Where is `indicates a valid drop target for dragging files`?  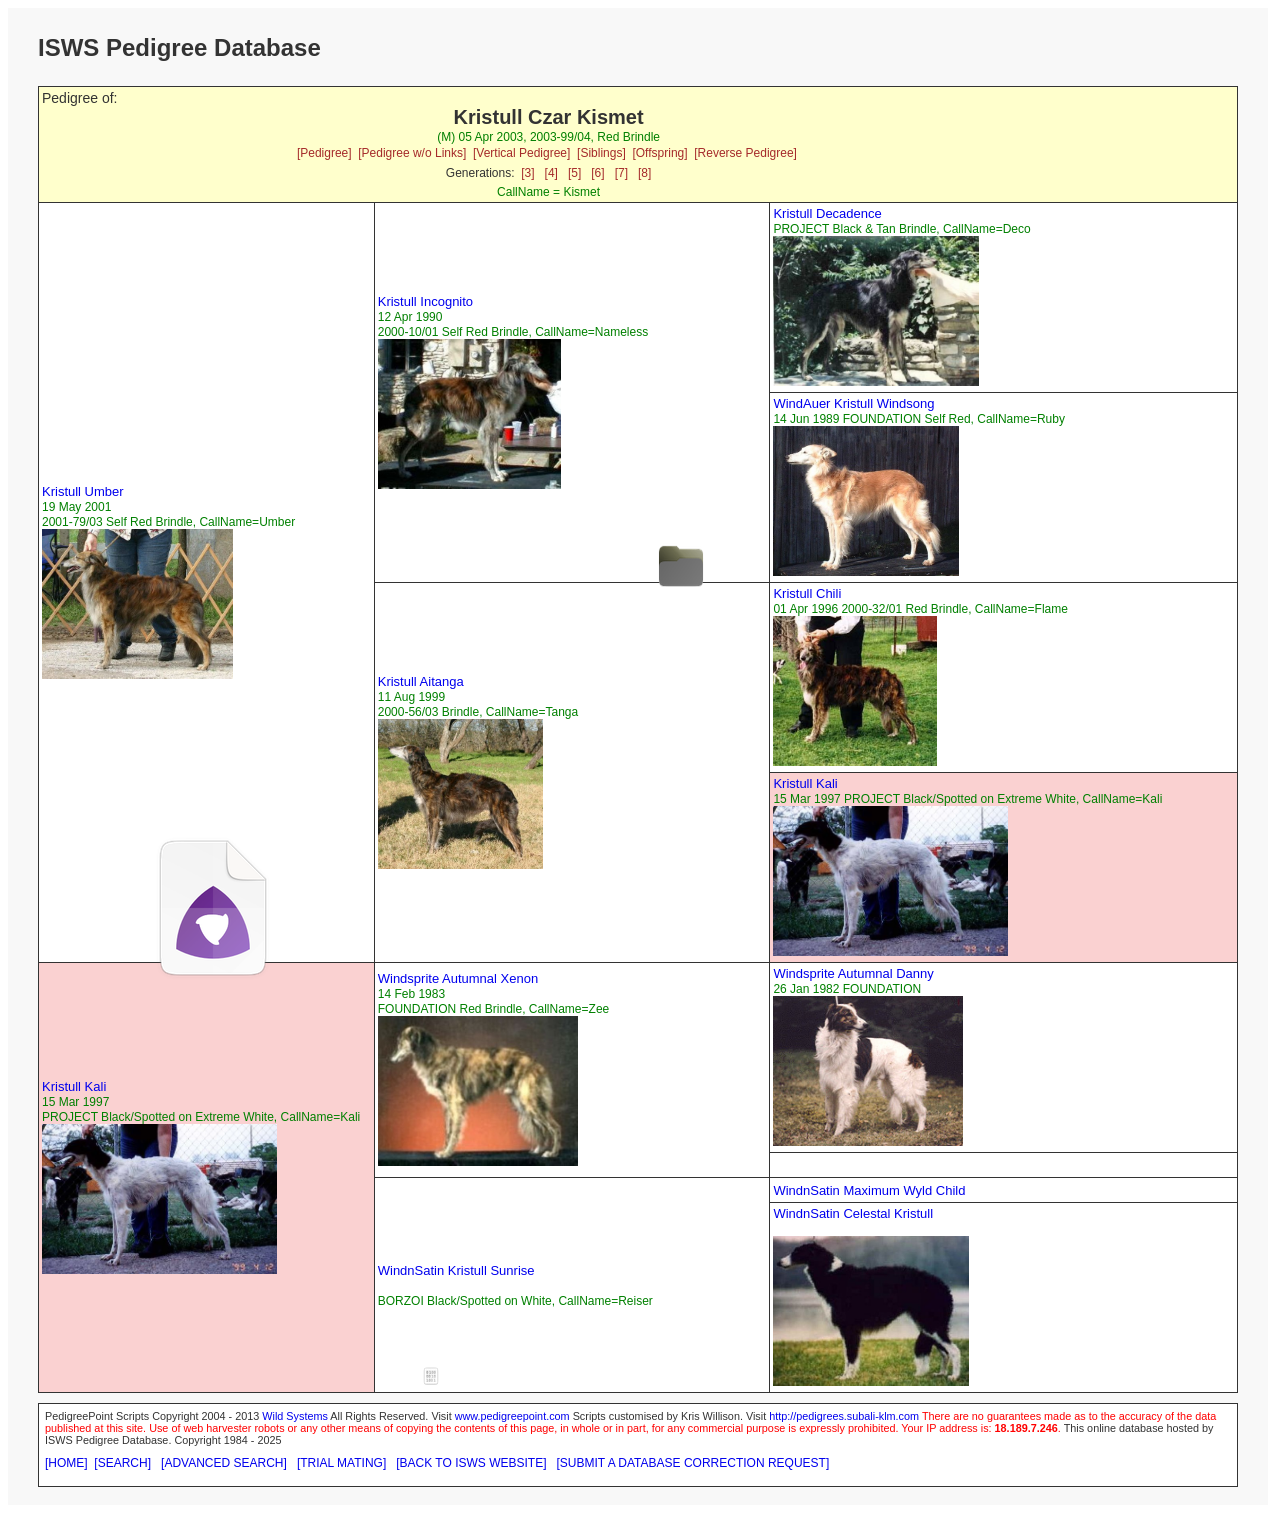 indicates a valid drop target for dragging files is located at coordinates (681, 566).